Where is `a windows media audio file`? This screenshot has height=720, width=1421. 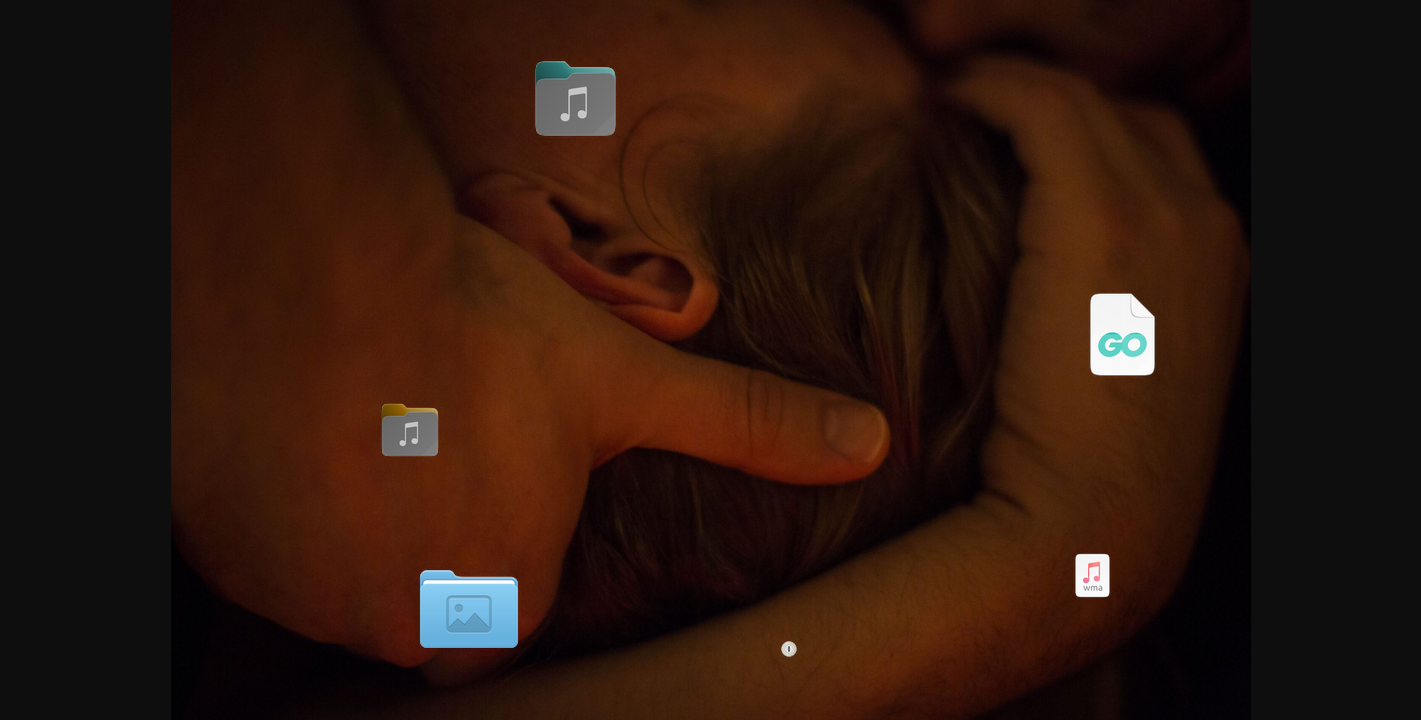
a windows media audio file is located at coordinates (1092, 575).